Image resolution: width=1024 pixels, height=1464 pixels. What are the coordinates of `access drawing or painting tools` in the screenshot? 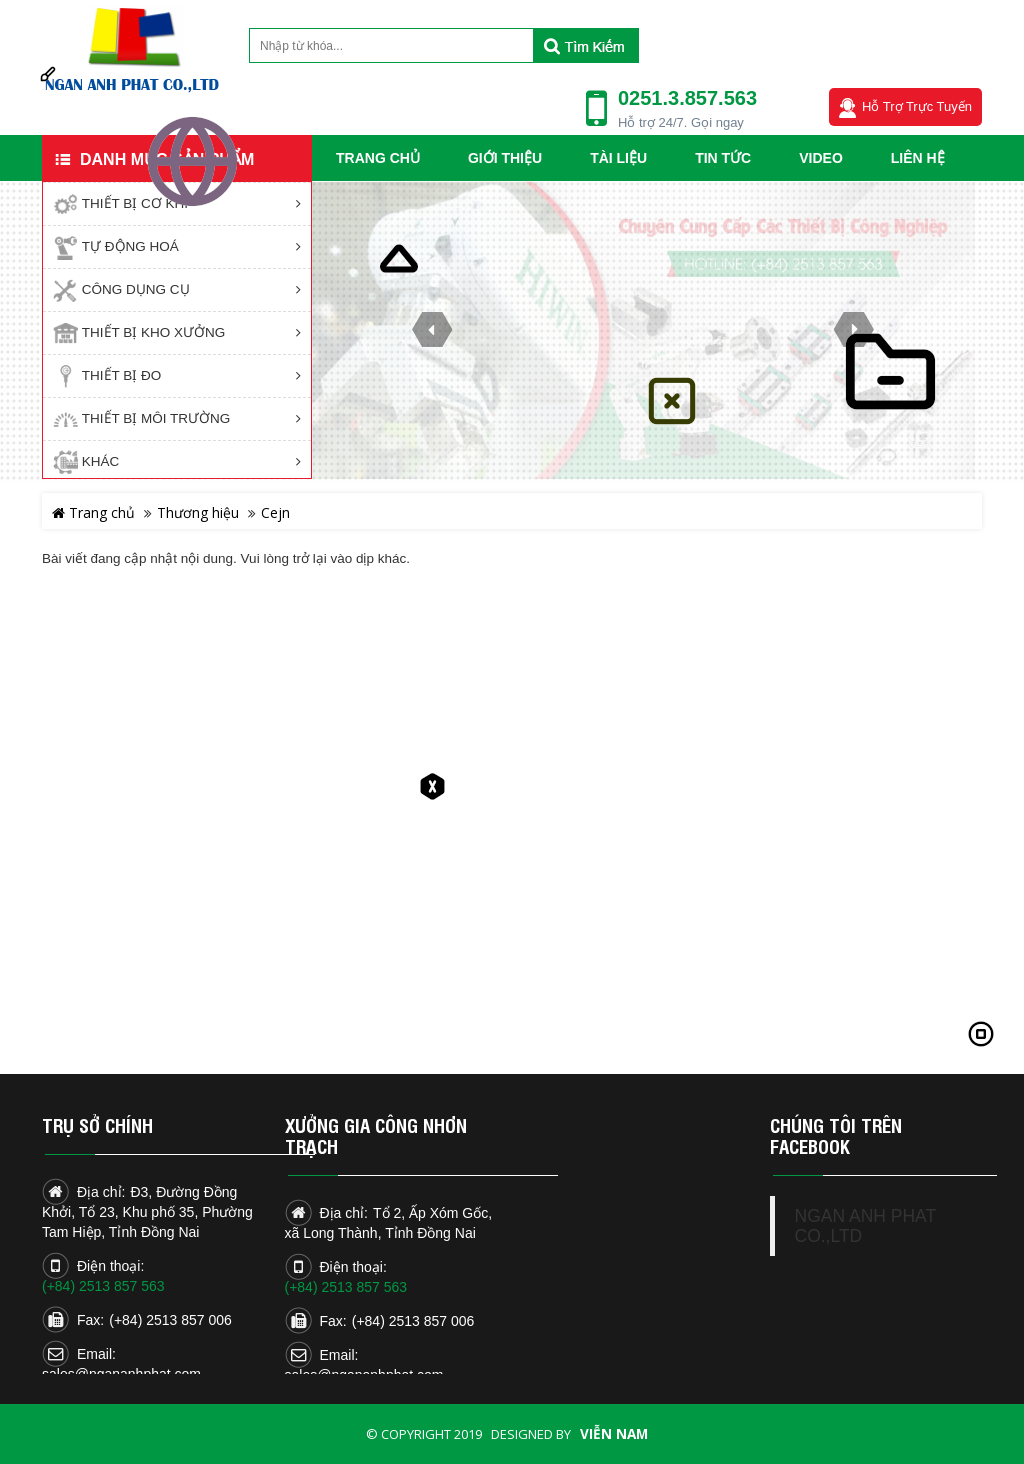 It's located at (48, 74).